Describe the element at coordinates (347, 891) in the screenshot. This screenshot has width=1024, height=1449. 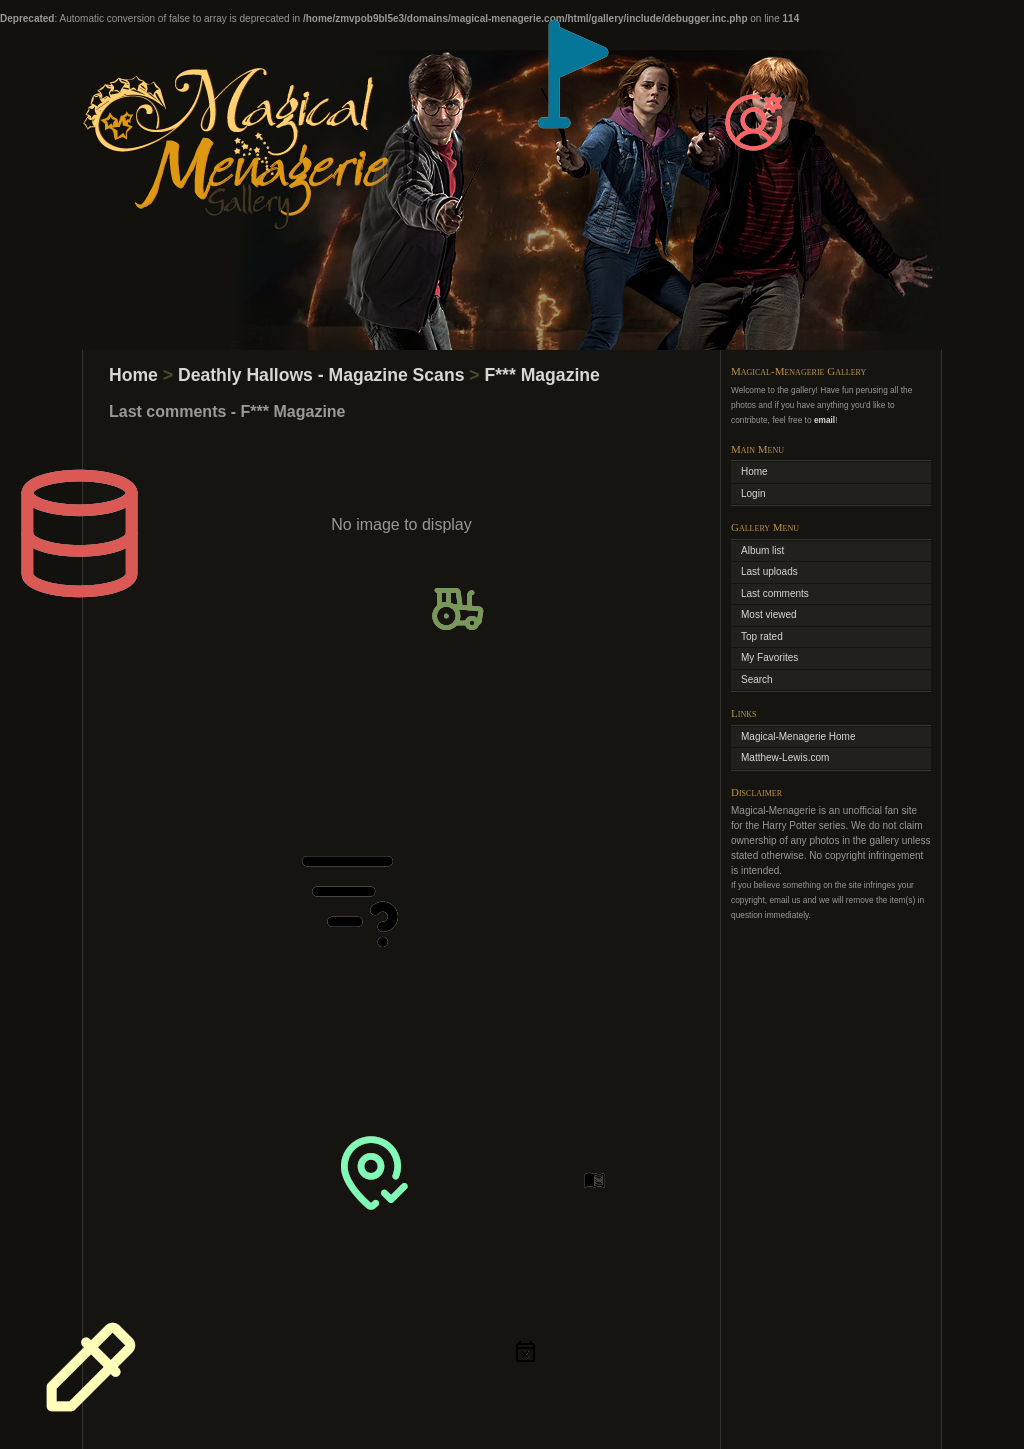
I see `filter settings need attention or review` at that location.